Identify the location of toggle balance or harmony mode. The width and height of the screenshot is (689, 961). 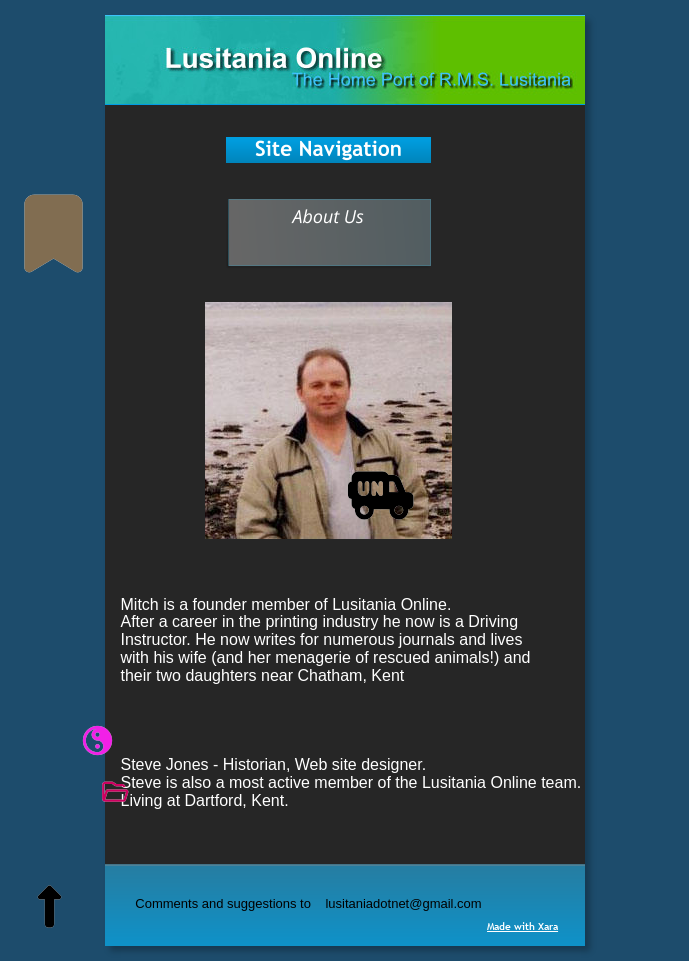
(97, 740).